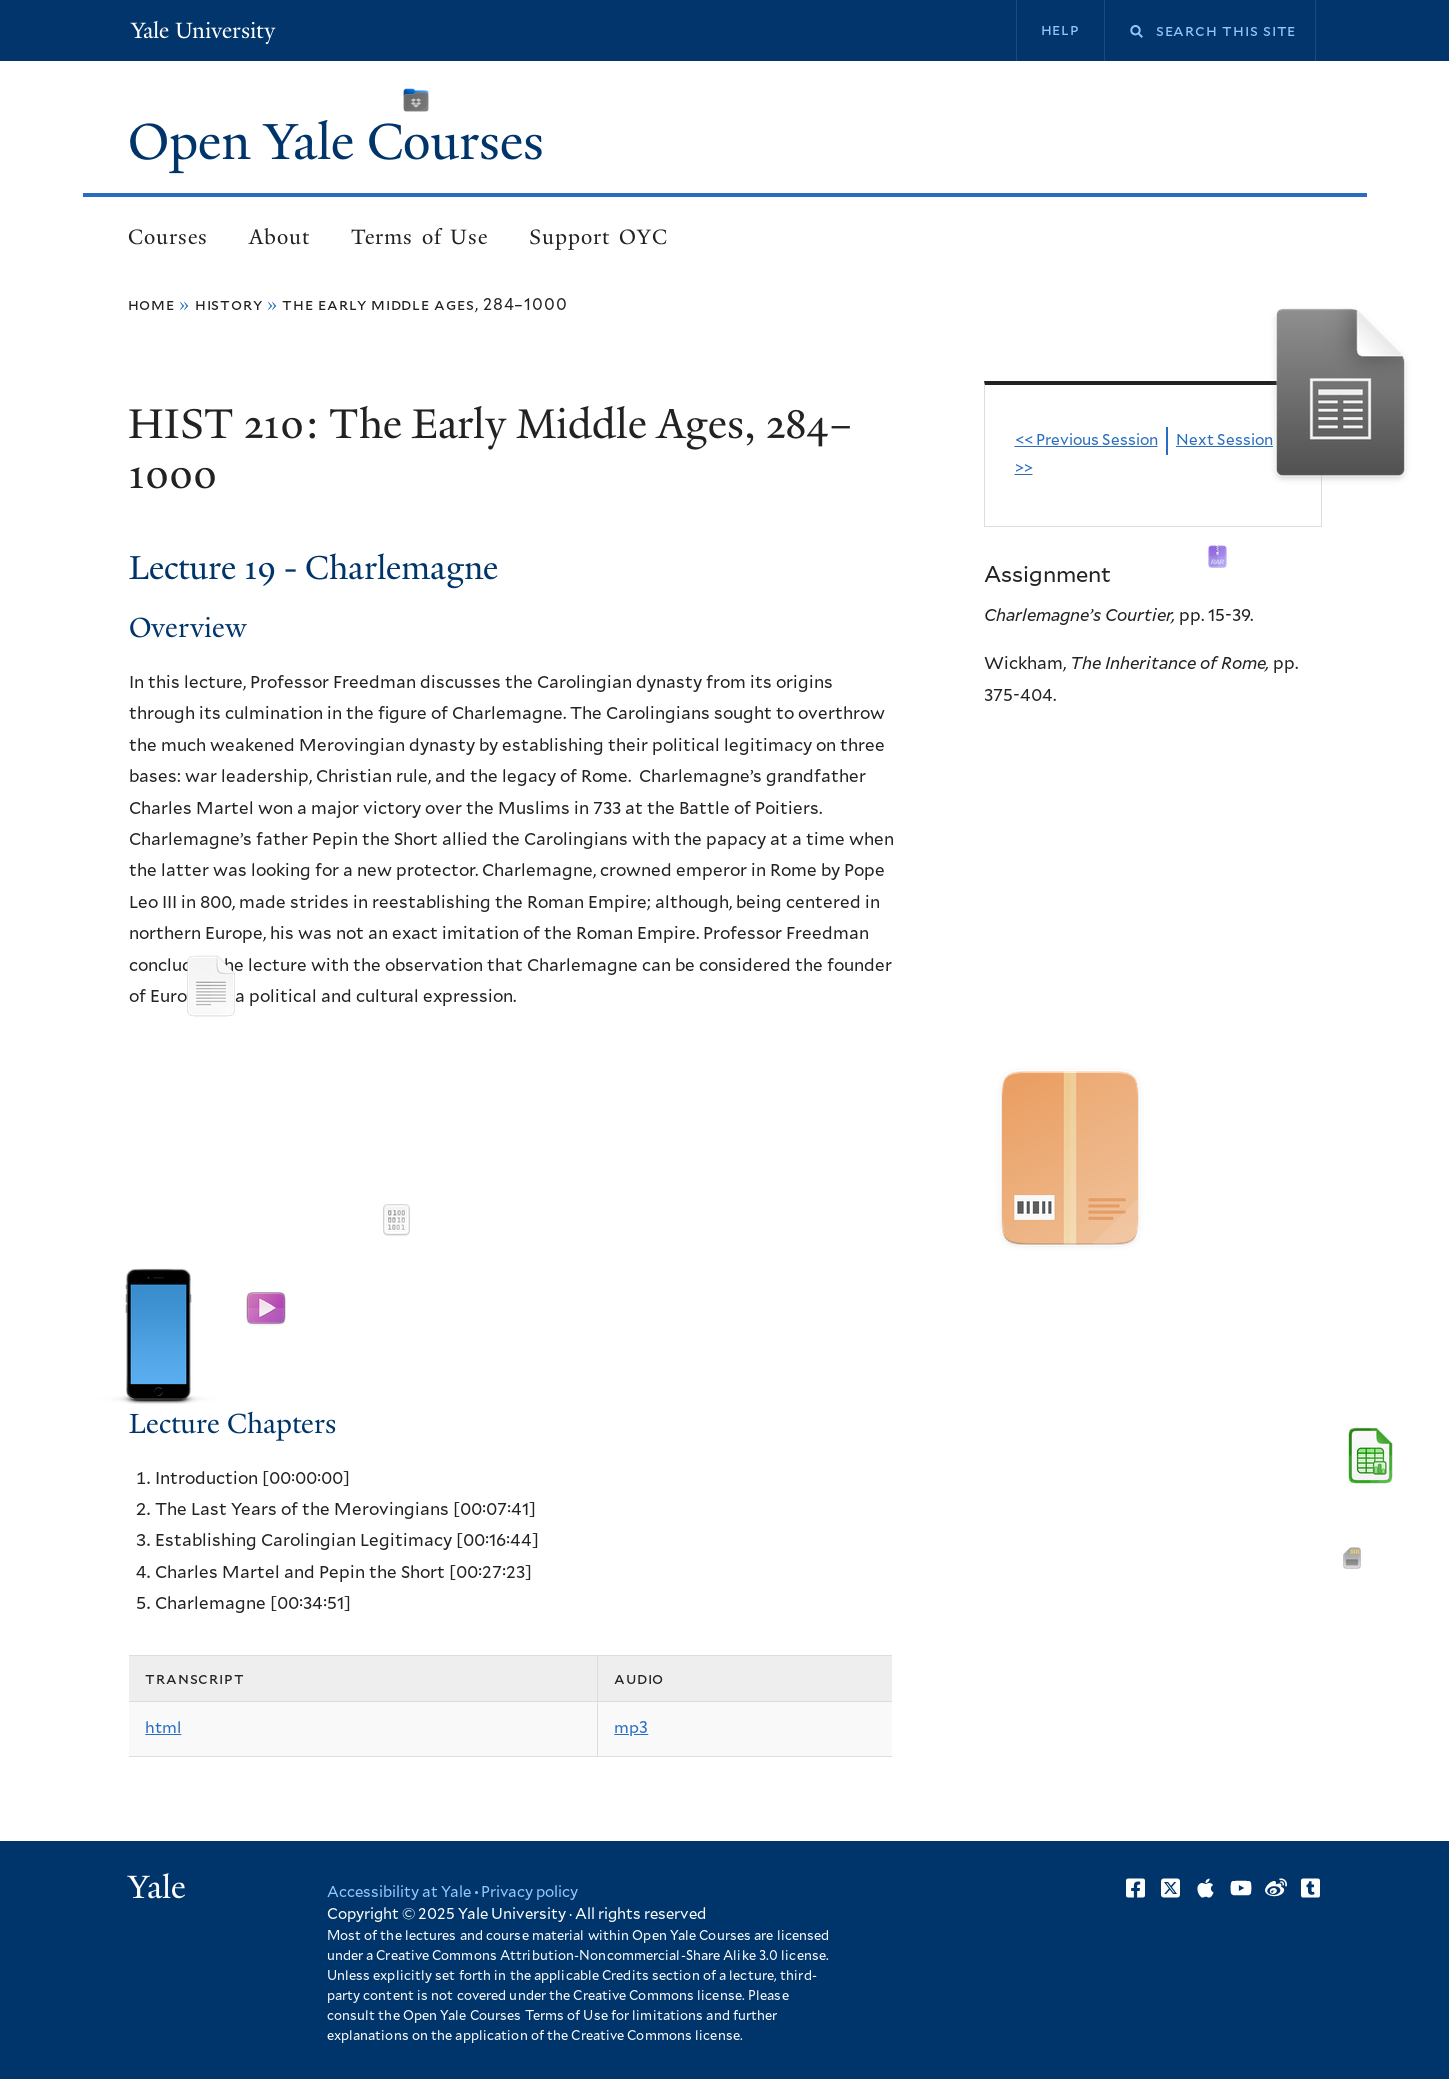  What do you see at coordinates (266, 1308) in the screenshot?
I see `open celluloid media player` at bounding box center [266, 1308].